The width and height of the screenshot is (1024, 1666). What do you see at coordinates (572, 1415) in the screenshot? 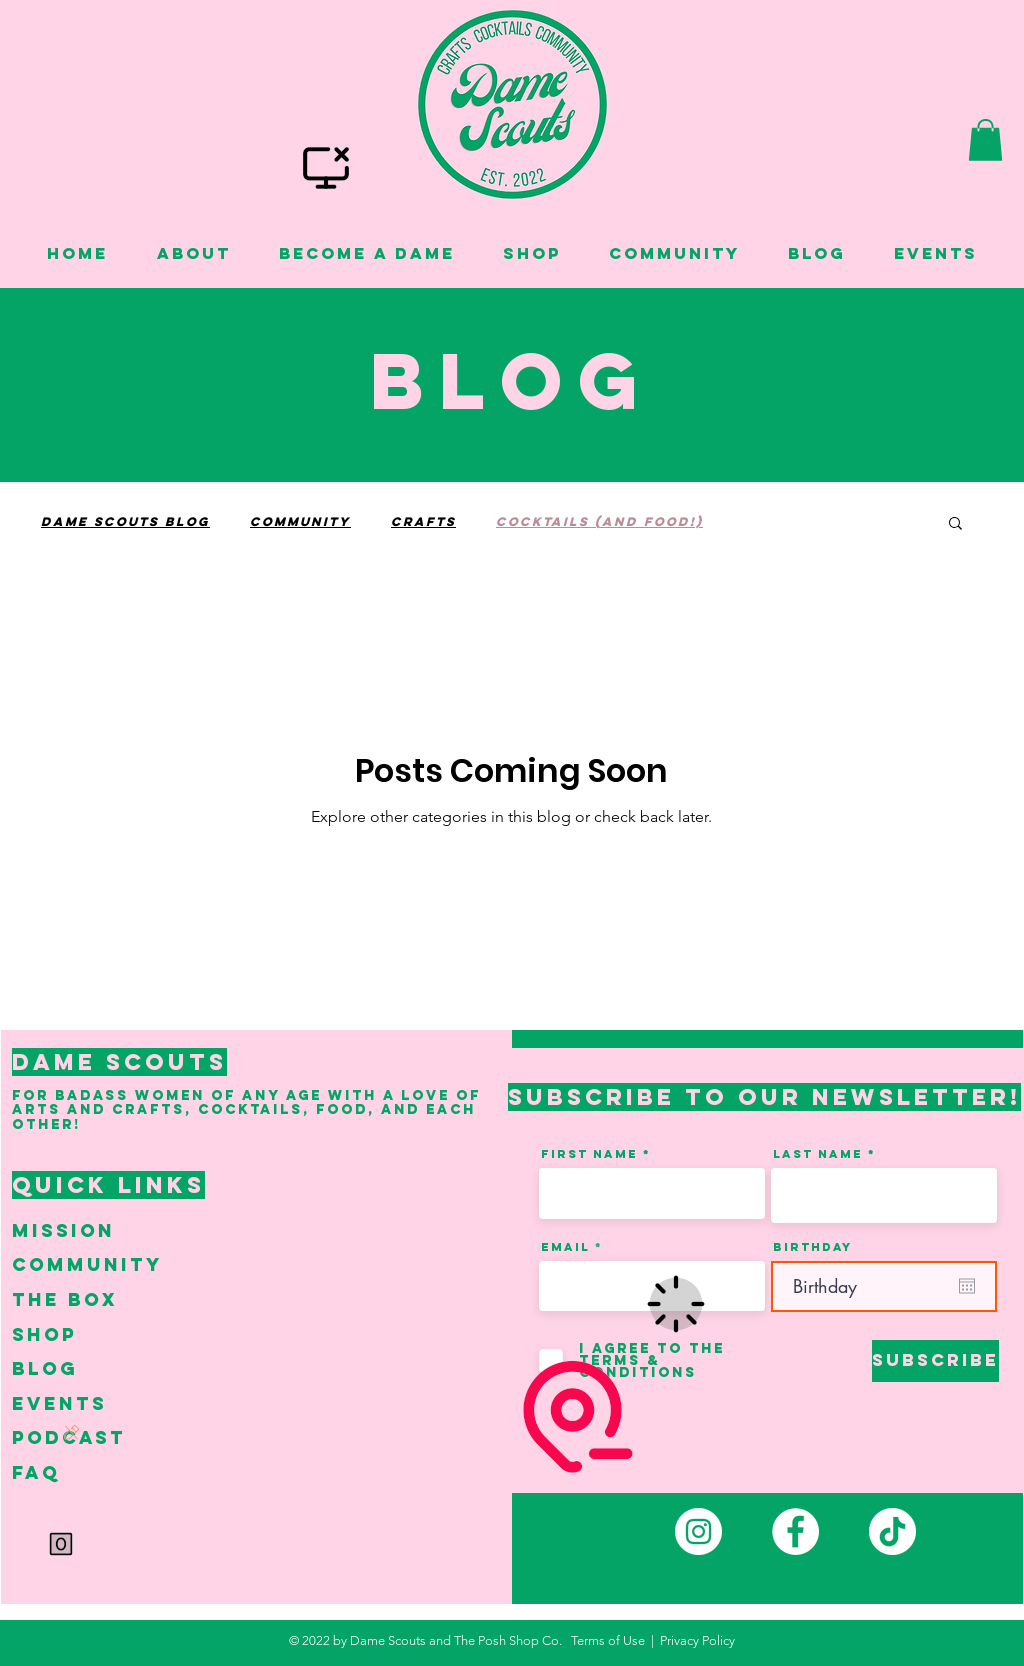
I see `remove a location pin from the map` at bounding box center [572, 1415].